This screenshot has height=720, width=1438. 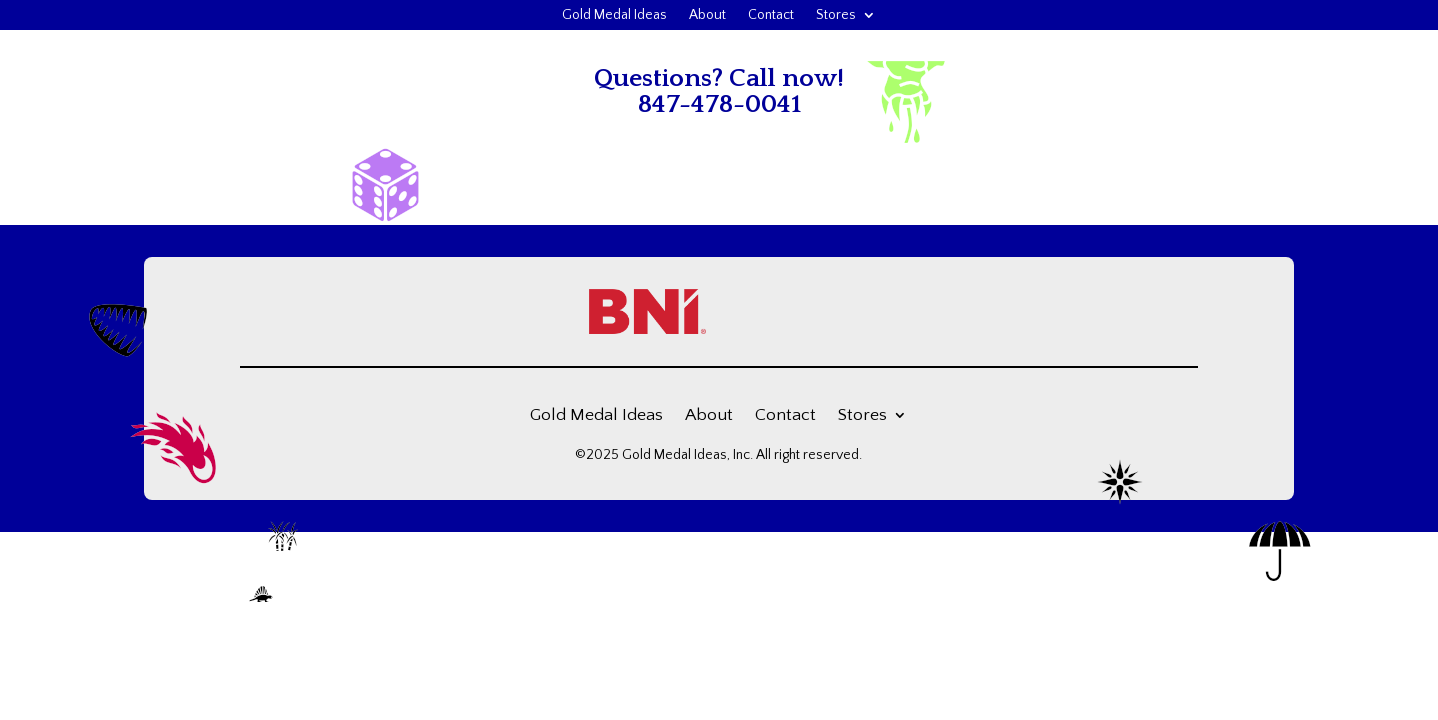 What do you see at coordinates (118, 329) in the screenshot?
I see `select a monster or creature type in a game` at bounding box center [118, 329].